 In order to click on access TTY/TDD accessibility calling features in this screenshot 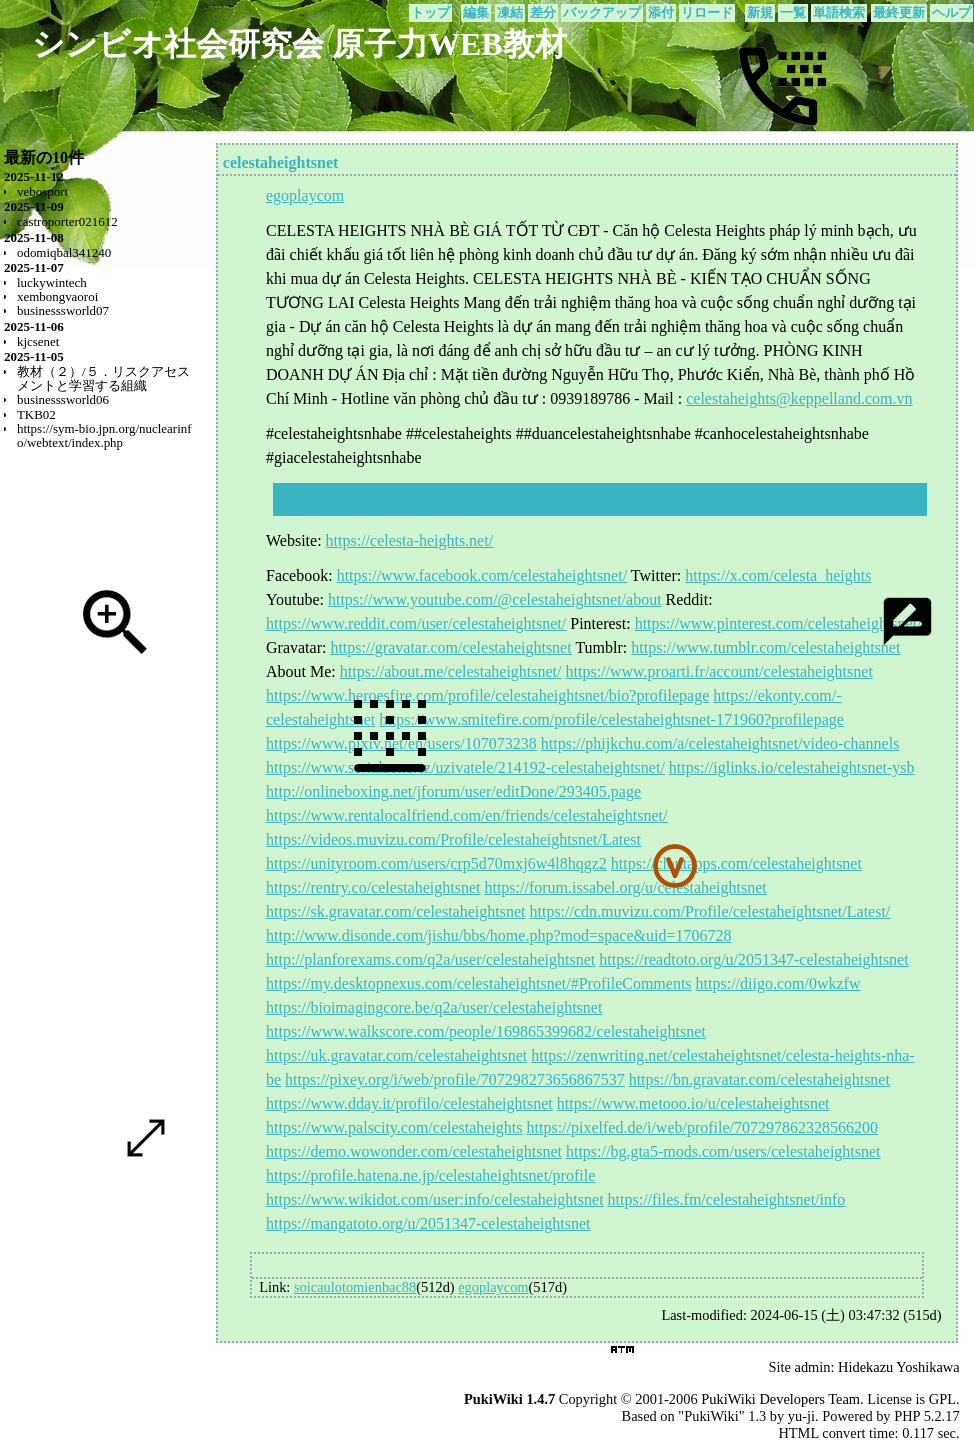, I will do `click(782, 86)`.